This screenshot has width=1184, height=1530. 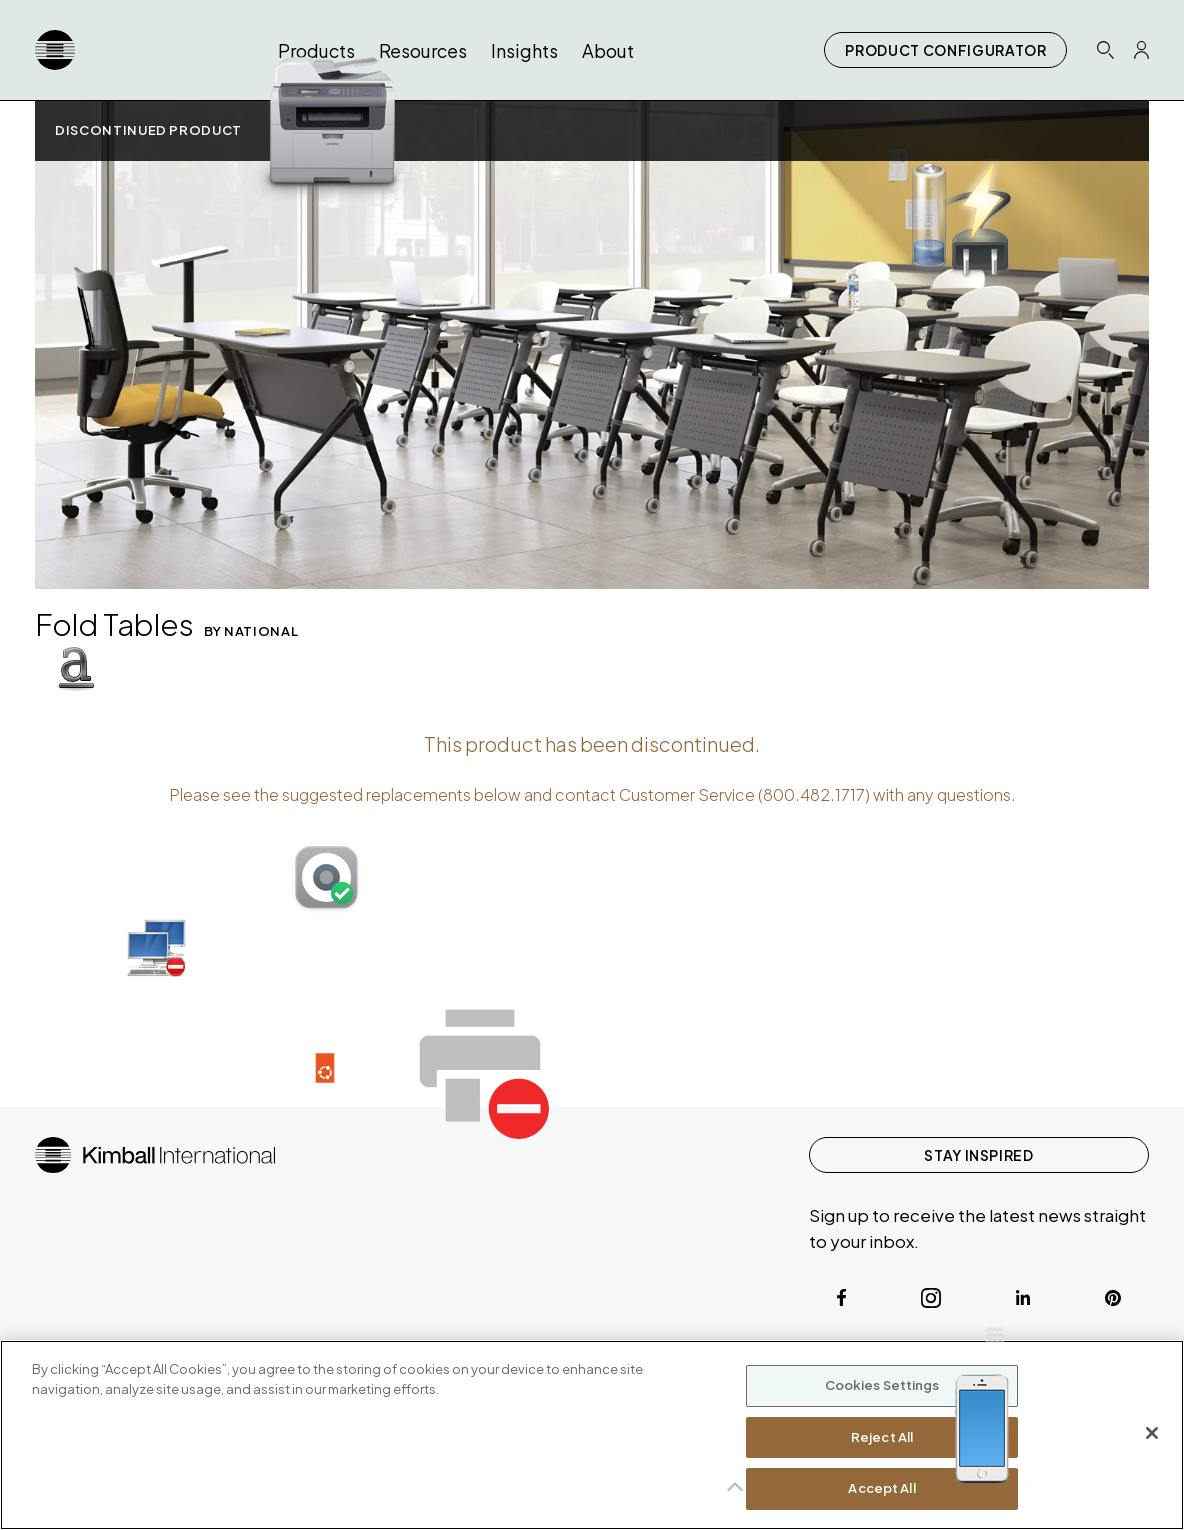 I want to click on navigate up or go to parent directory, so click(x=735, y=1486).